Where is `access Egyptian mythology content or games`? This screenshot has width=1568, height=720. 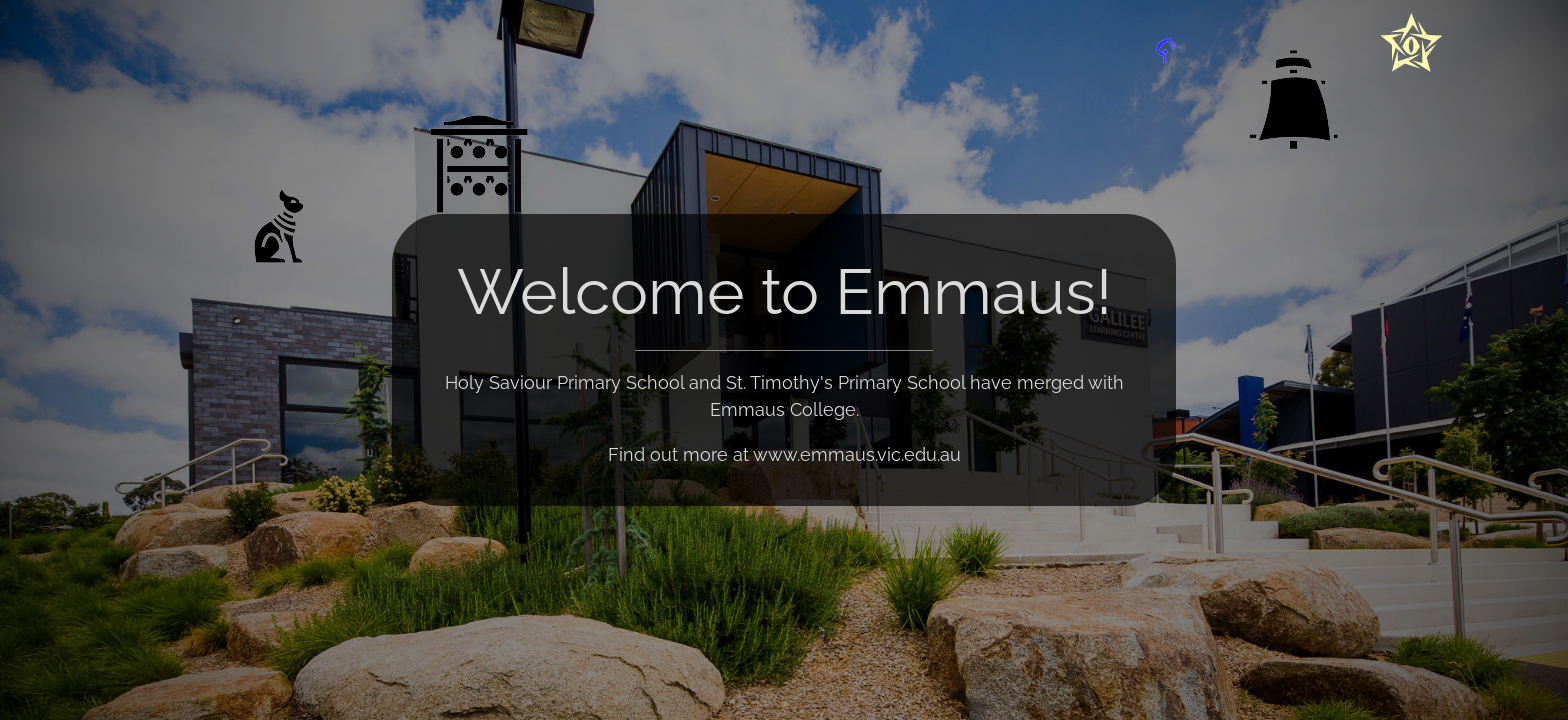
access Egyptian mythology content or games is located at coordinates (279, 226).